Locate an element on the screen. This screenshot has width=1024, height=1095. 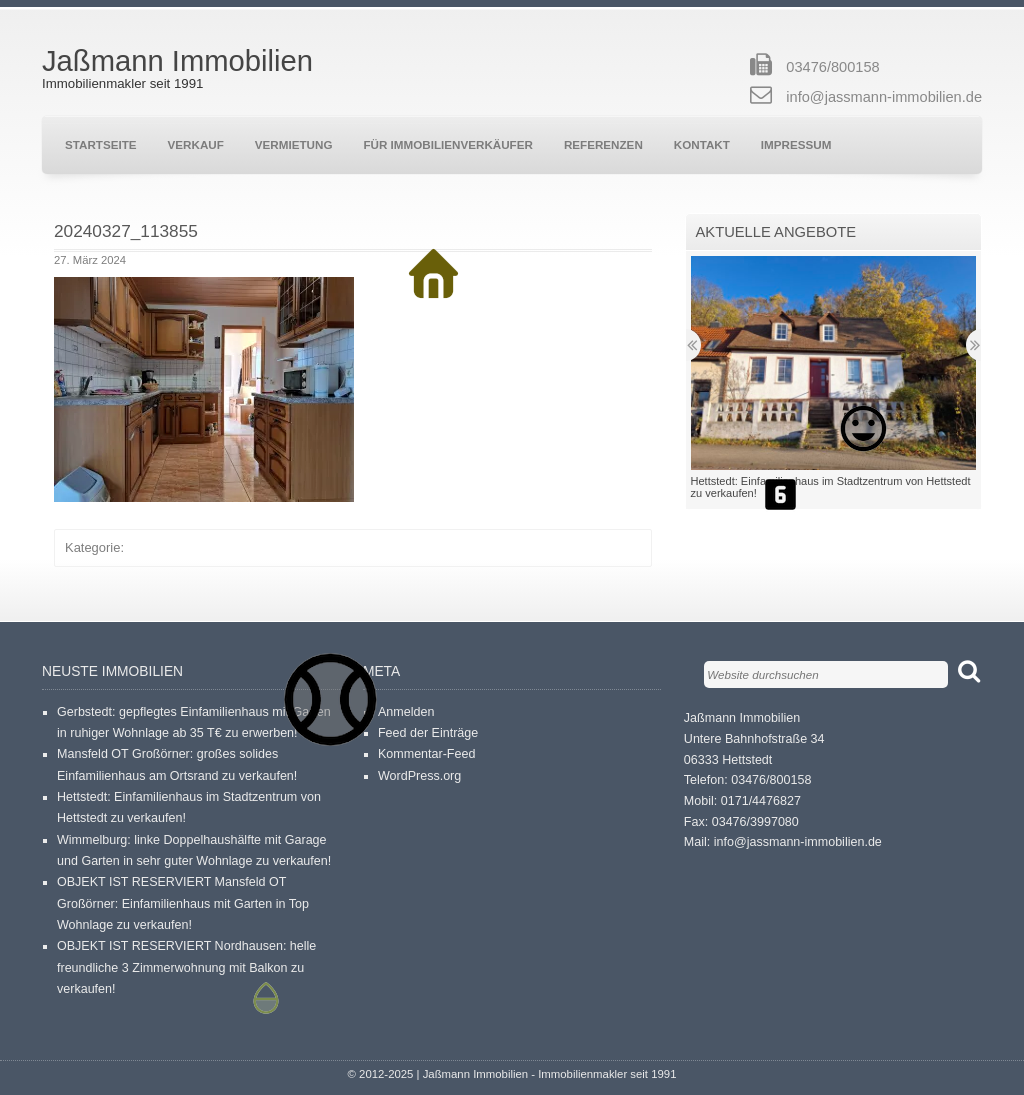
select option 6 from a numbered list is located at coordinates (780, 494).